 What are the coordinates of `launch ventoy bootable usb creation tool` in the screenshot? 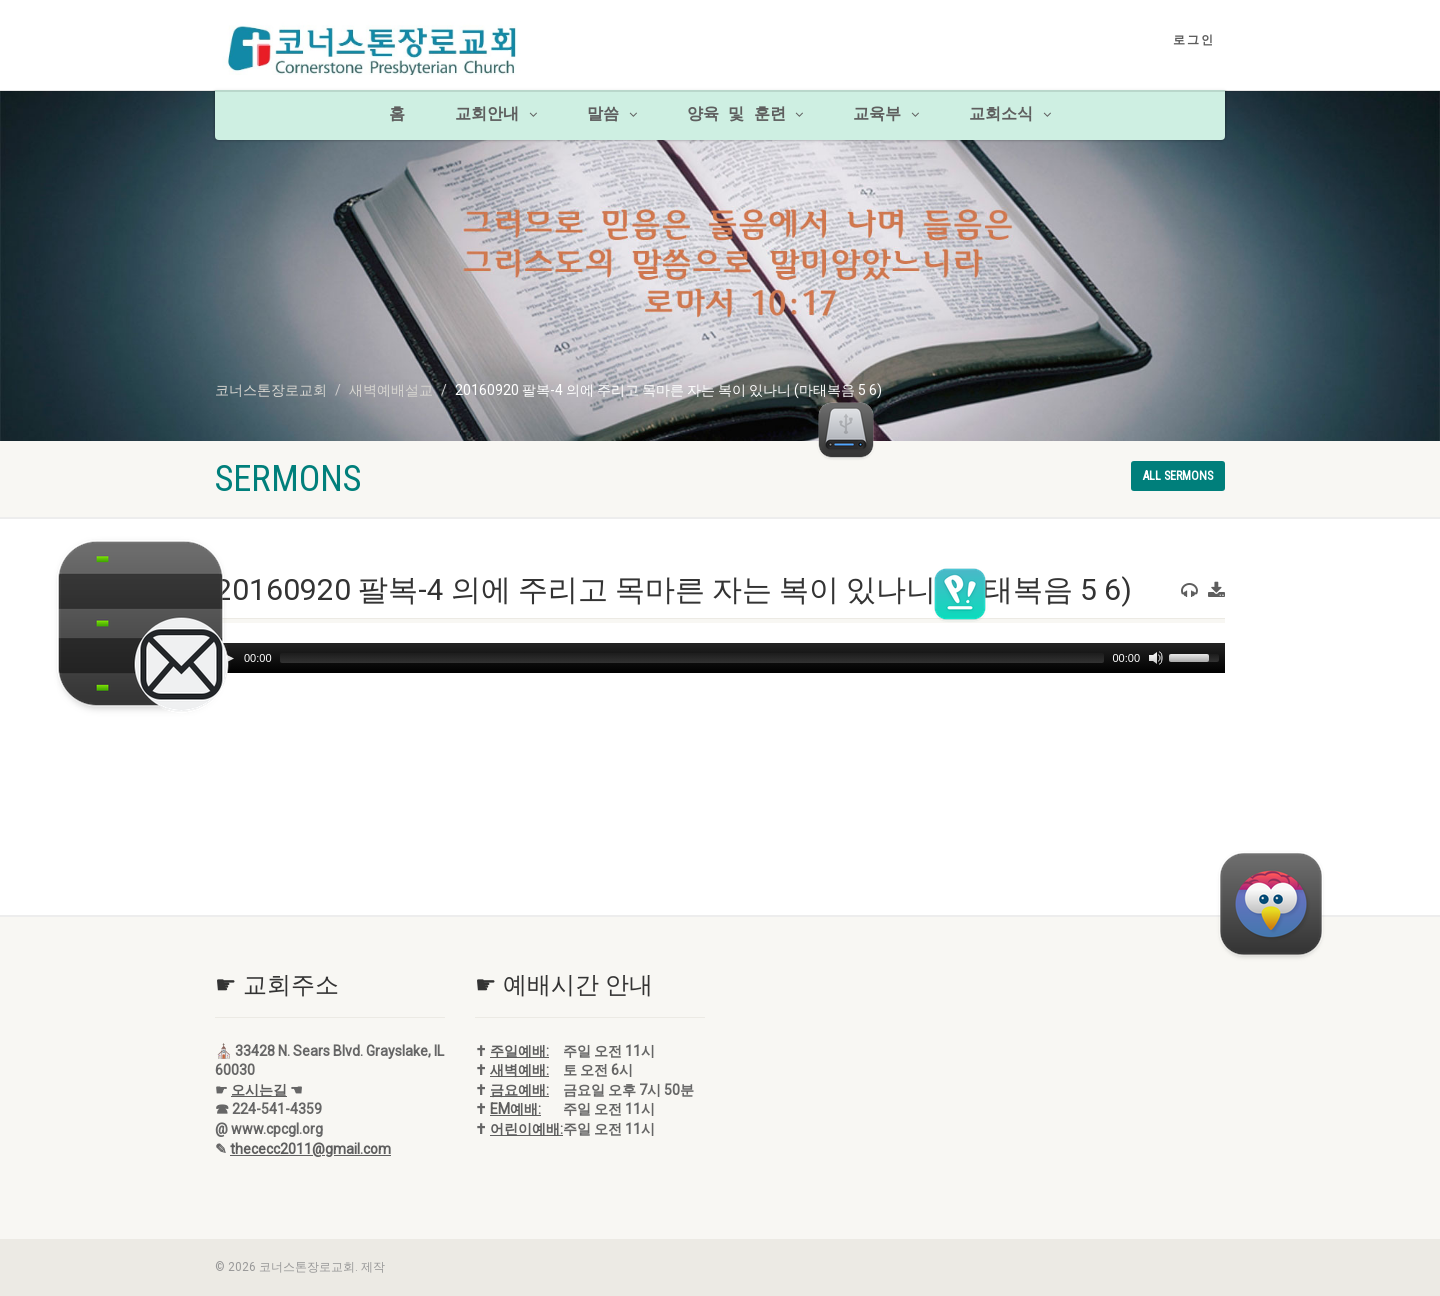 It's located at (846, 430).